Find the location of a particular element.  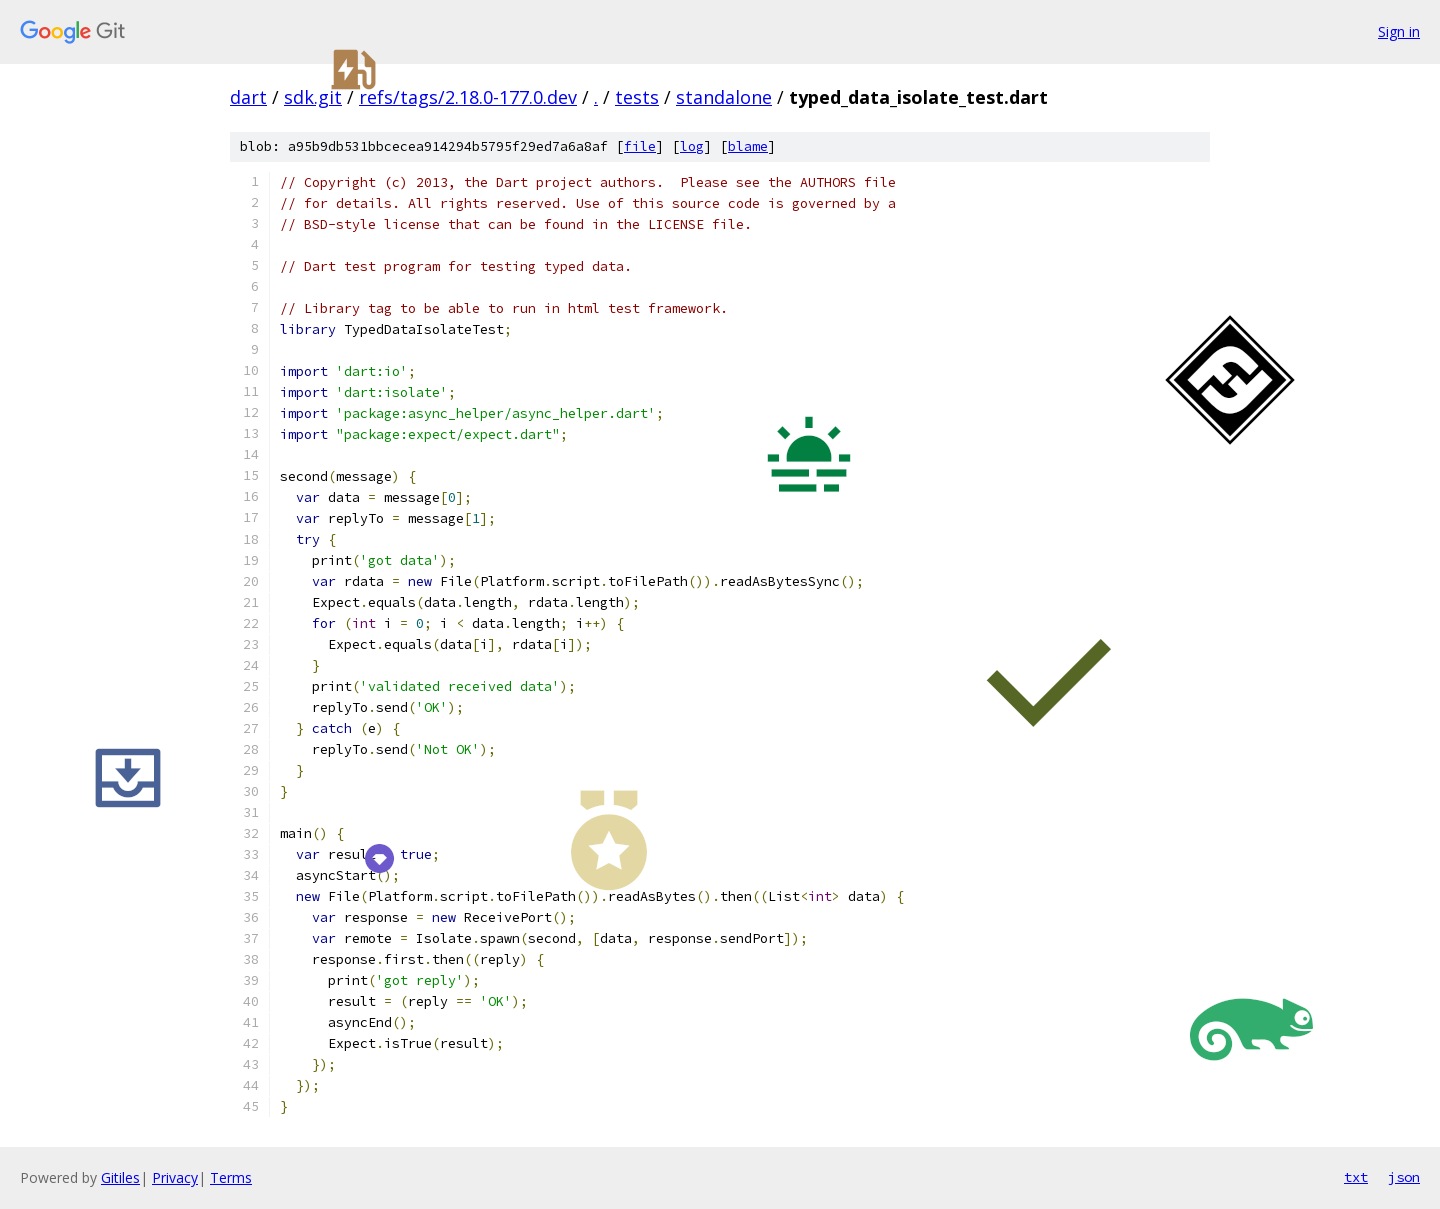

find nearby EV charging stations is located at coordinates (353, 69).